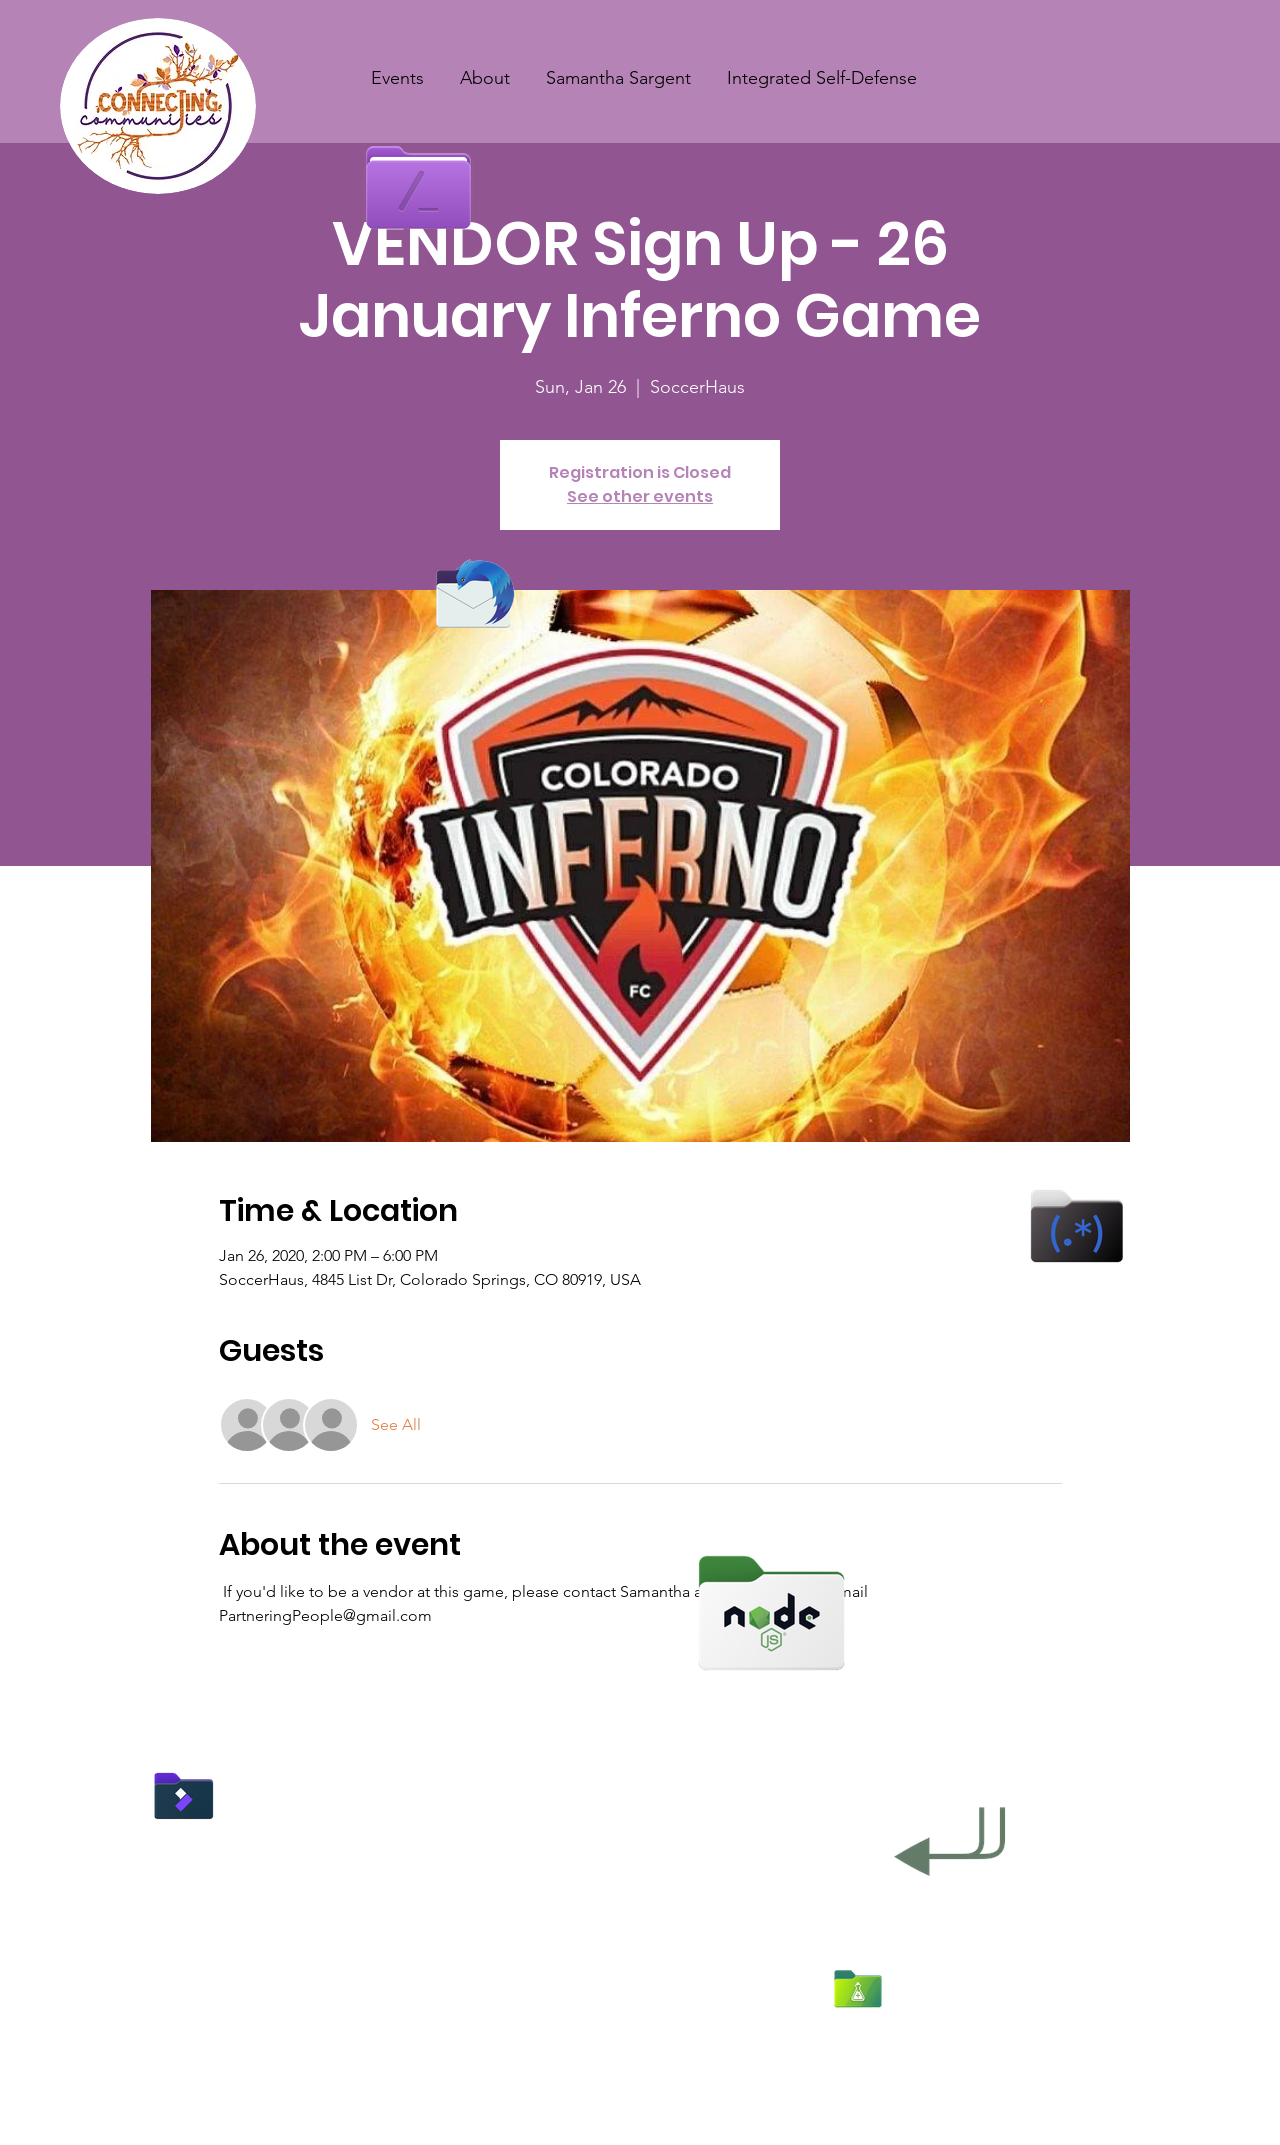 The image size is (1280, 2145). Describe the element at coordinates (1076, 1228) in the screenshot. I see `folder containing regular expression files or scripts` at that location.